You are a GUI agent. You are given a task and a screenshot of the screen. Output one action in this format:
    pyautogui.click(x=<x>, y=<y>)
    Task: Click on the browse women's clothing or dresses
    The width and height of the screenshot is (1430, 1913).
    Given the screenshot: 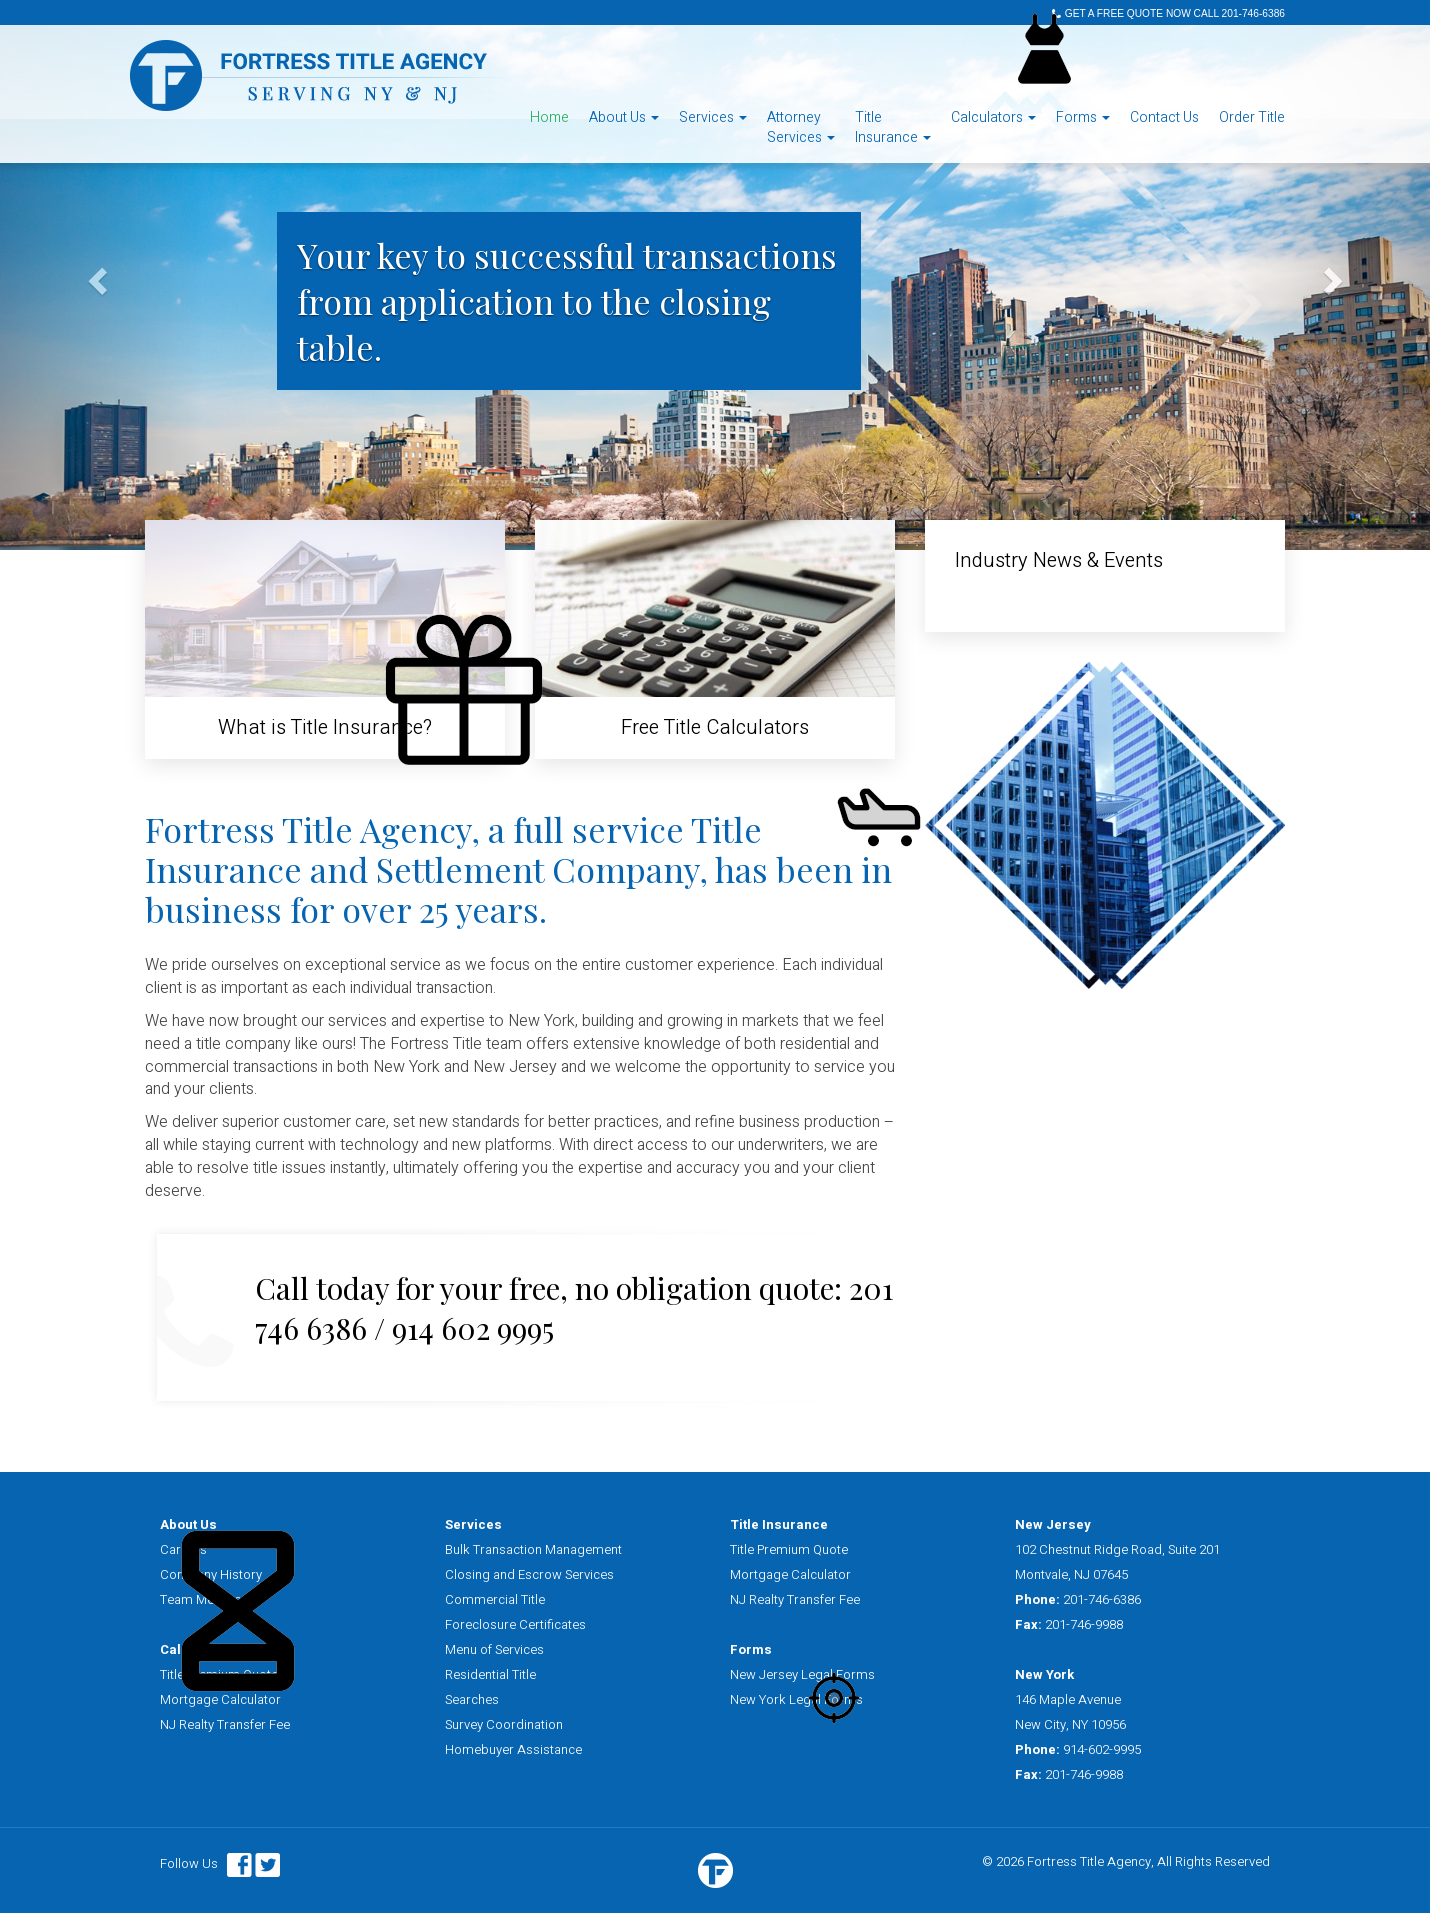 What is the action you would take?
    pyautogui.click(x=1044, y=52)
    